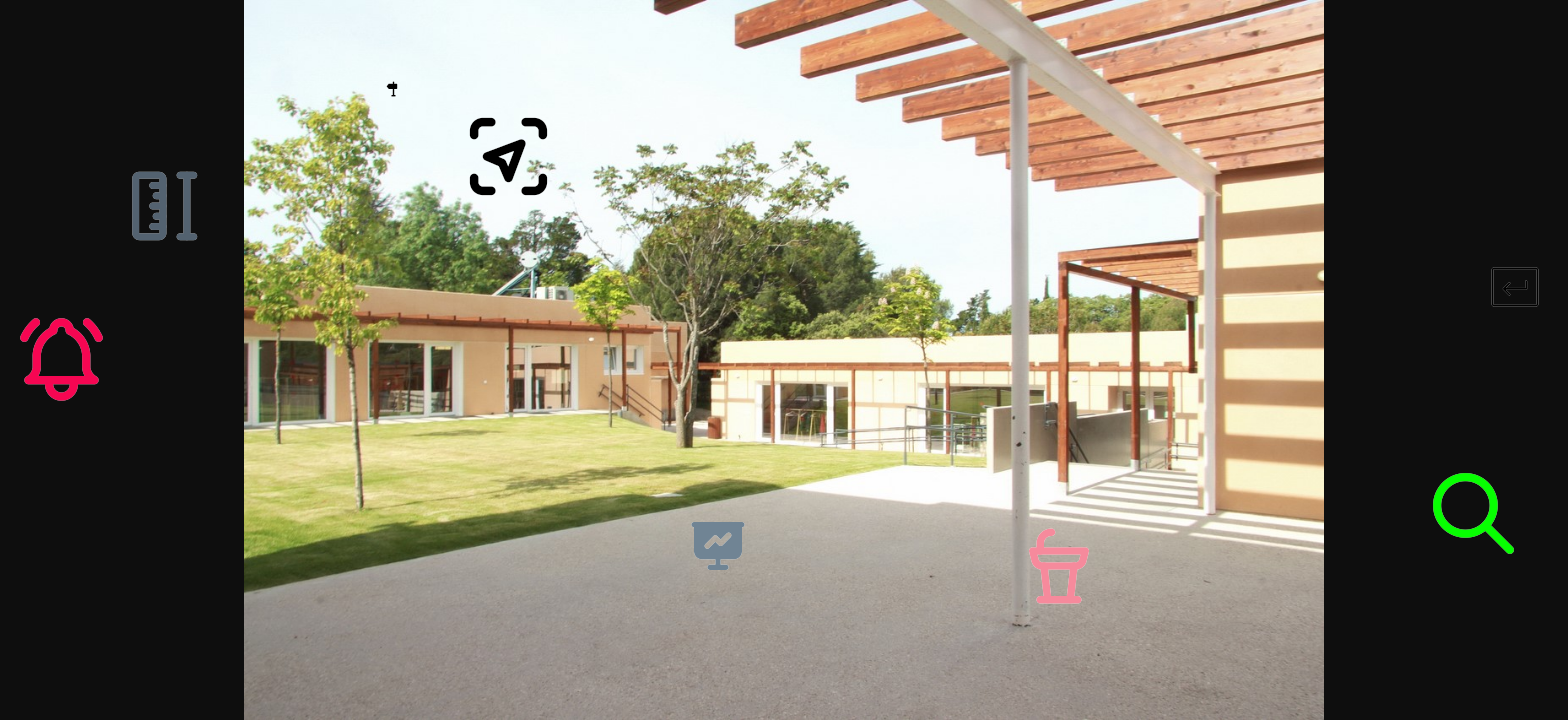 The height and width of the screenshot is (720, 1568). I want to click on measure dimensions or distances, so click(163, 206).